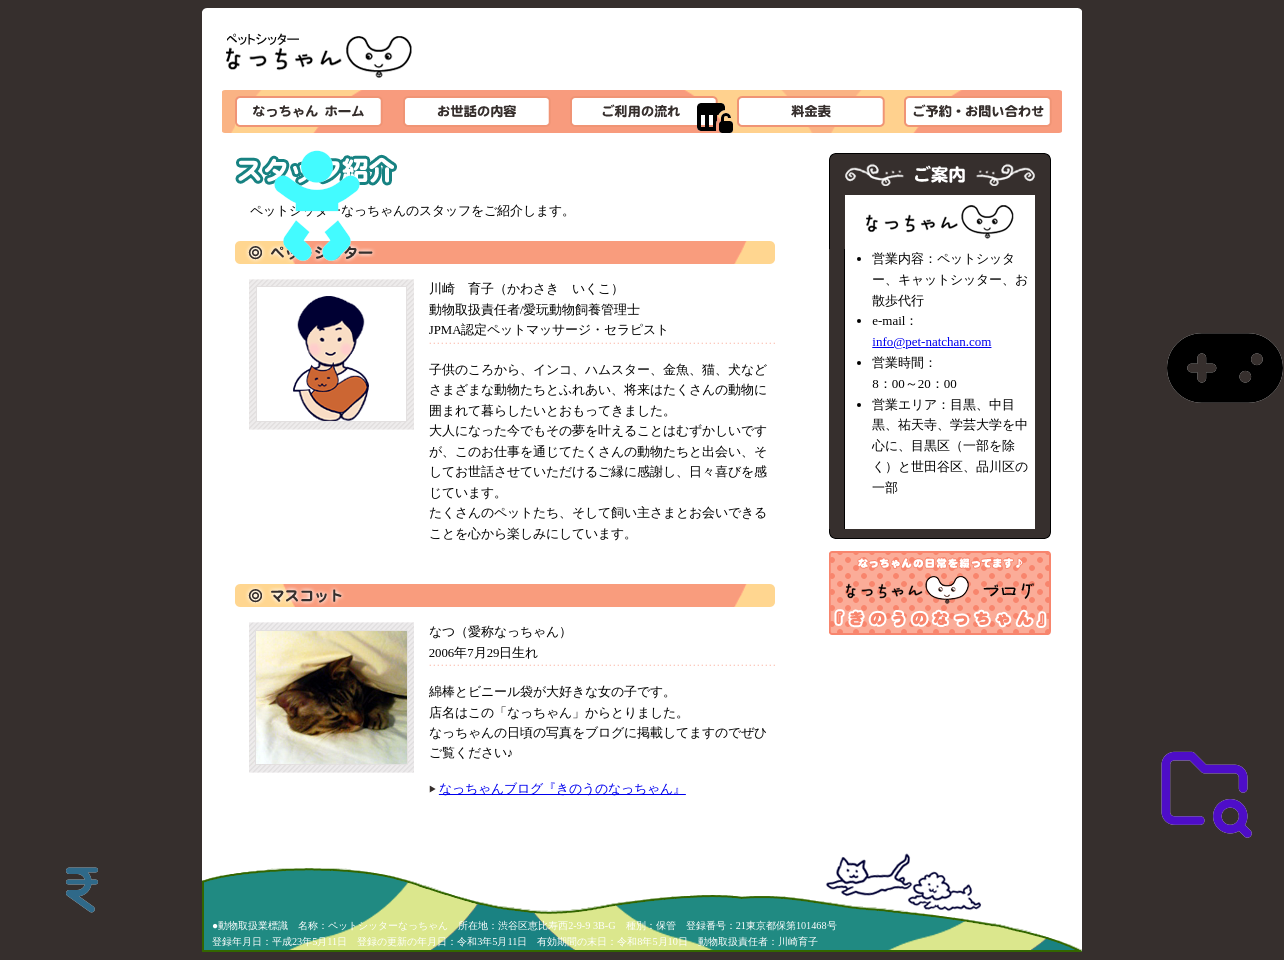  What do you see at coordinates (1204, 790) in the screenshot?
I see `search within a folder` at bounding box center [1204, 790].